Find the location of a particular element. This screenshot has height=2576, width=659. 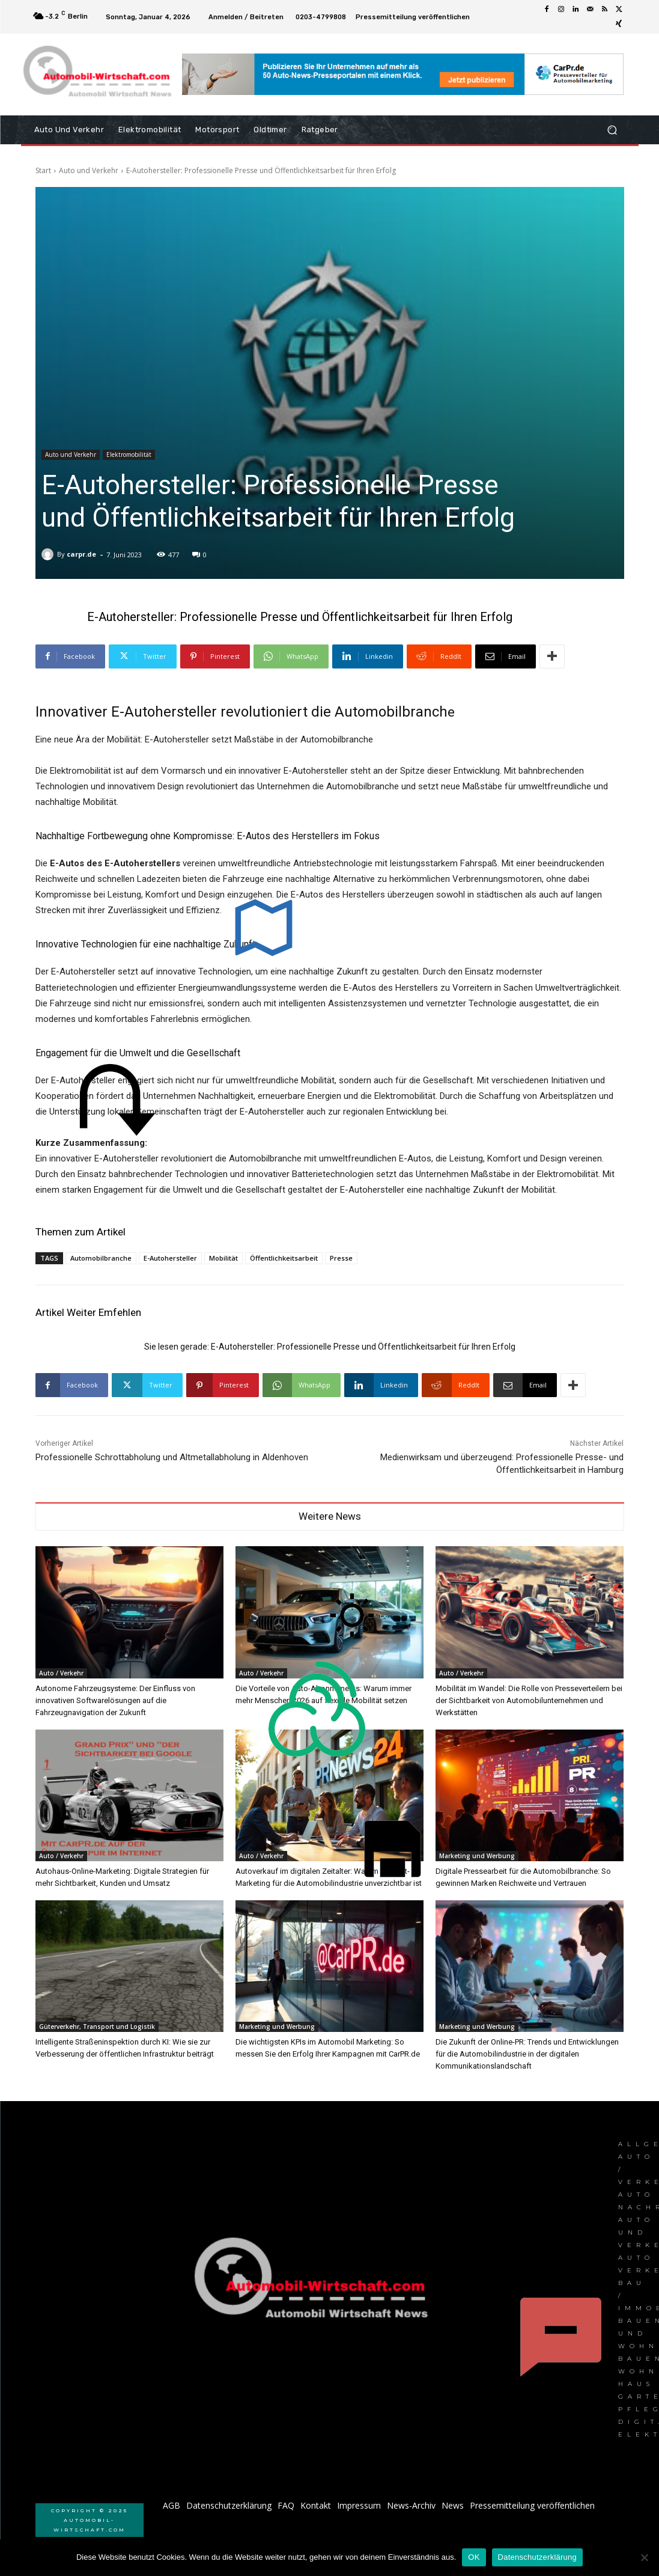

open messaging or chat is located at coordinates (560, 2334).